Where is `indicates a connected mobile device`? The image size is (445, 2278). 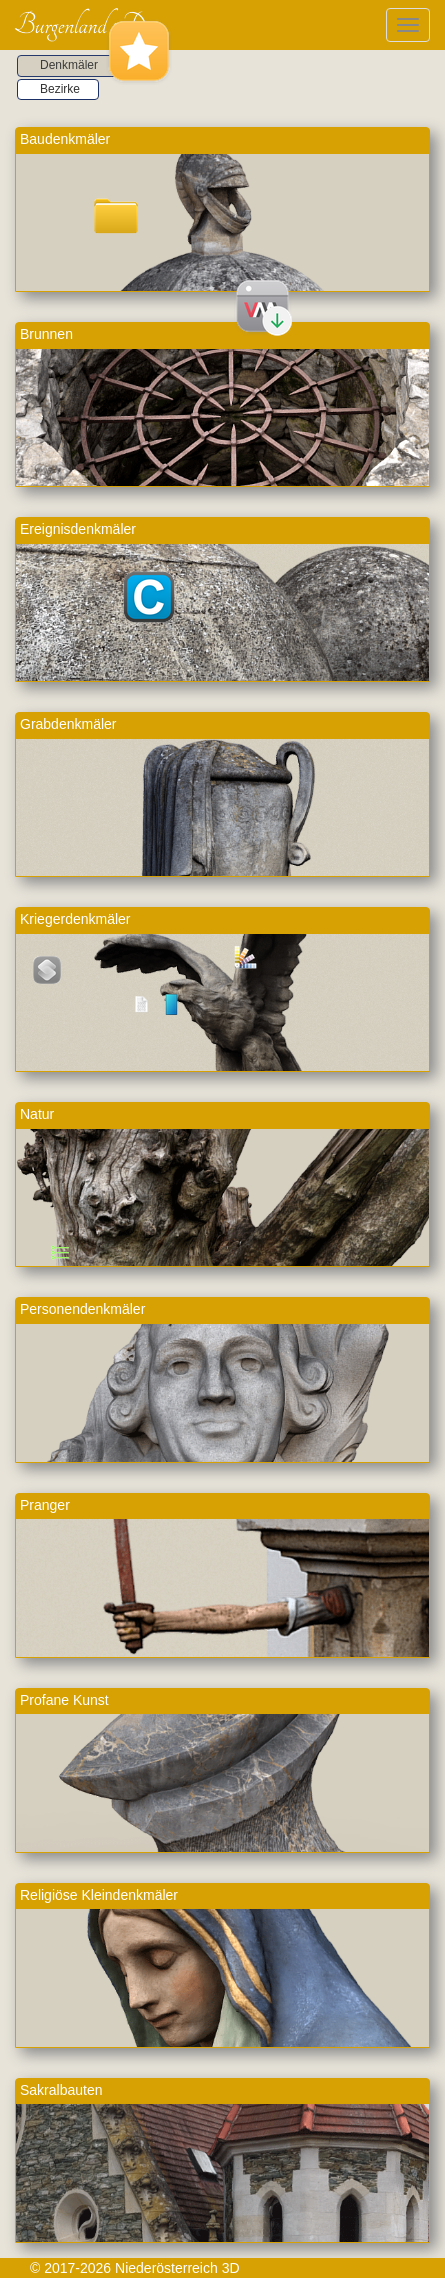
indicates a connected mobile device is located at coordinates (171, 1004).